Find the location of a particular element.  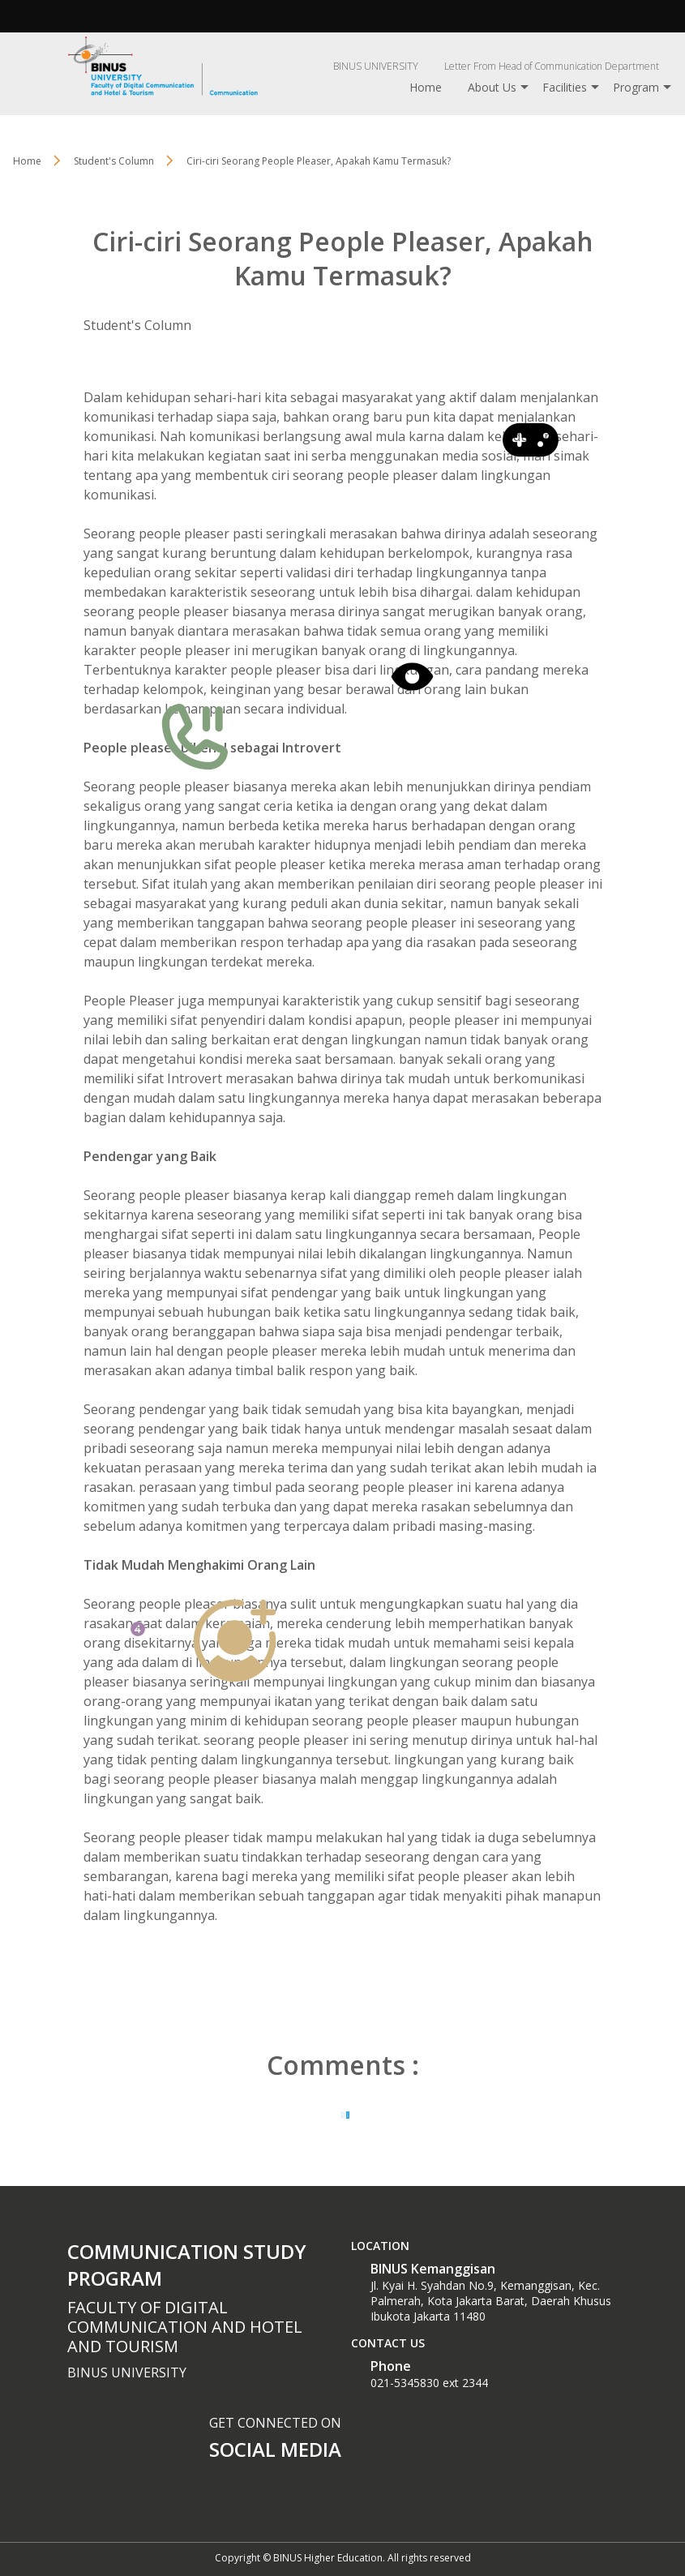

indicates step four in a multi-step process is located at coordinates (138, 1629).